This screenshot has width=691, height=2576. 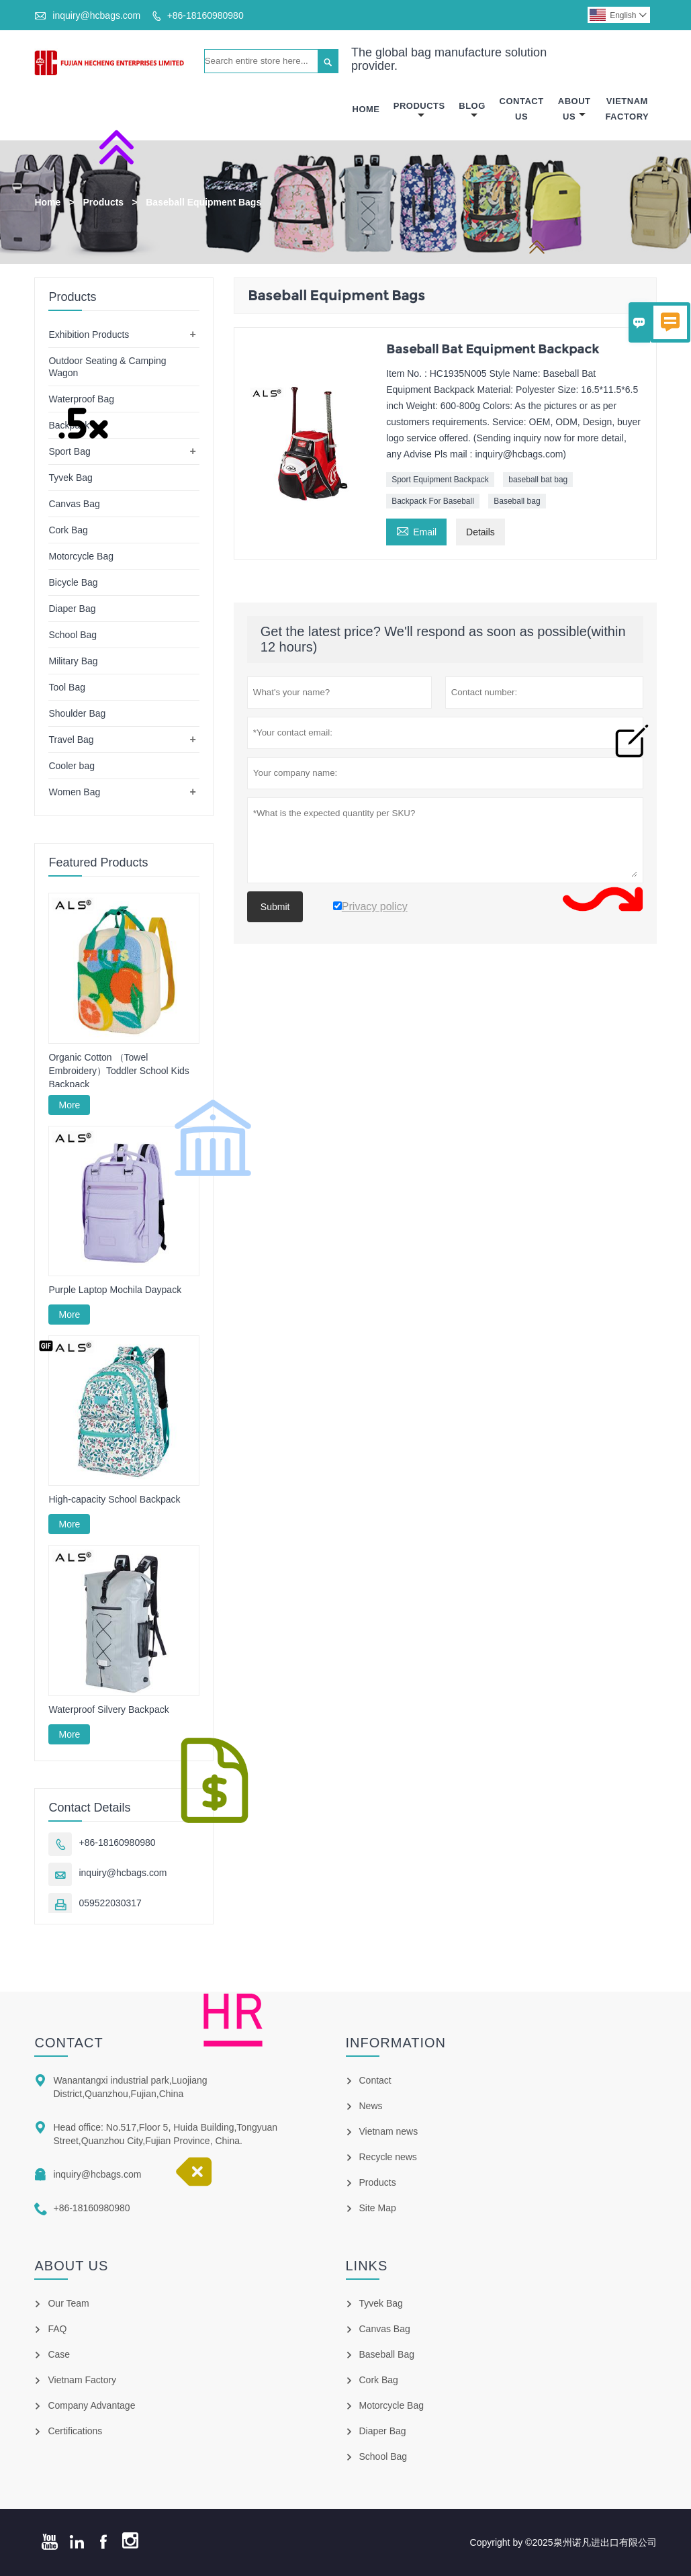 I want to click on scroll to top of page, so click(x=537, y=247).